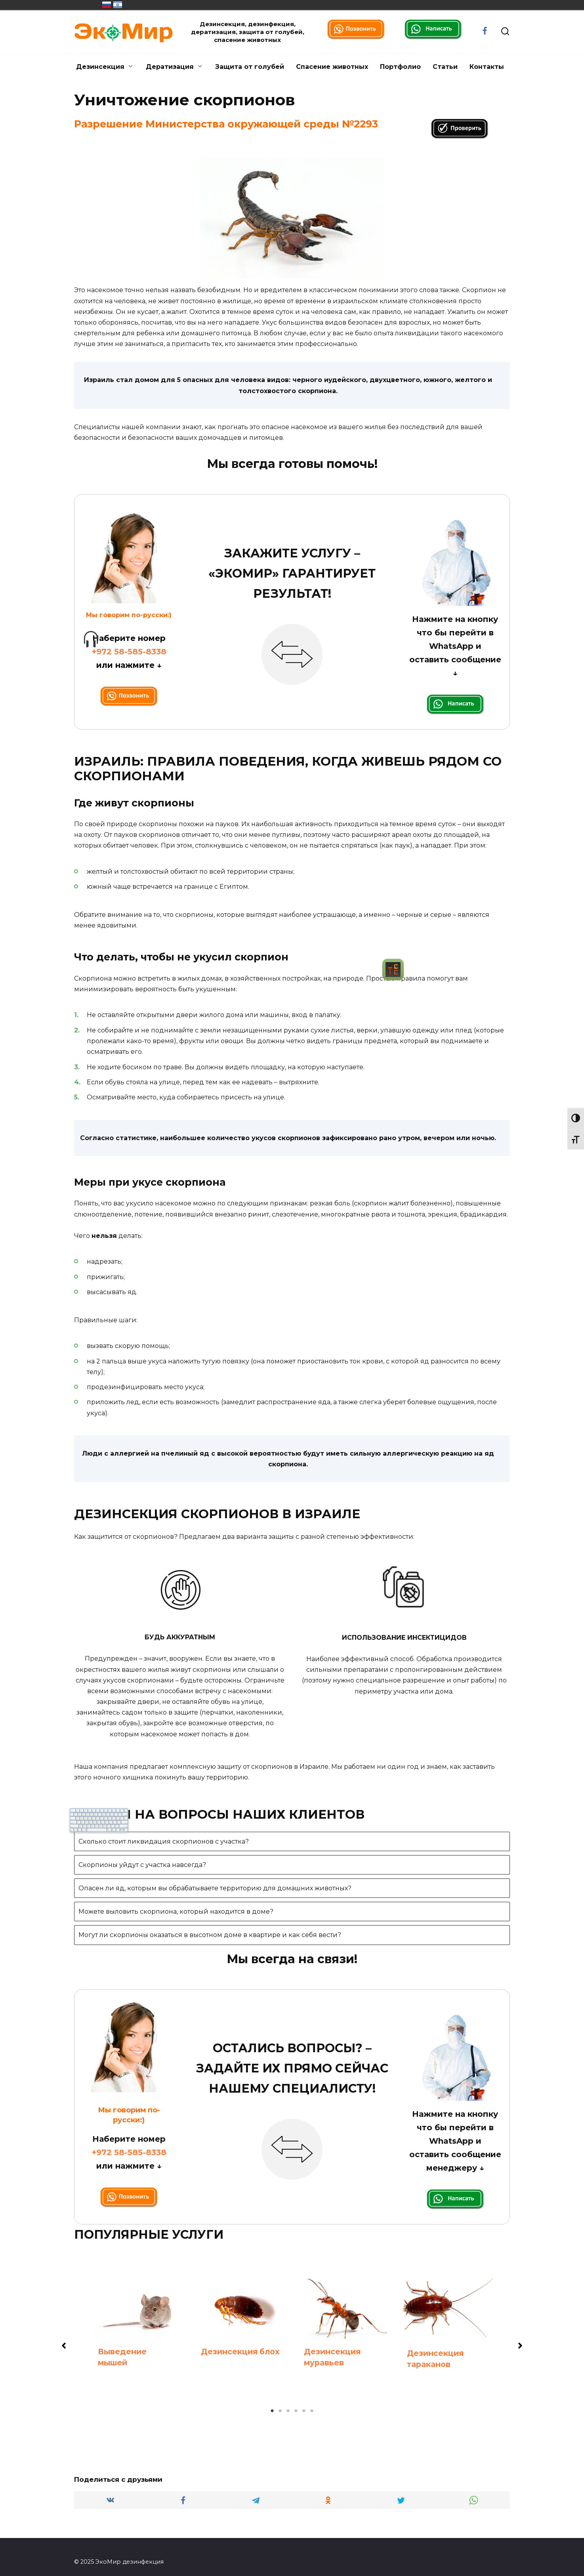 This screenshot has height=2576, width=584. What do you see at coordinates (393, 970) in the screenshot?
I see `open corectrl system utility` at bounding box center [393, 970].